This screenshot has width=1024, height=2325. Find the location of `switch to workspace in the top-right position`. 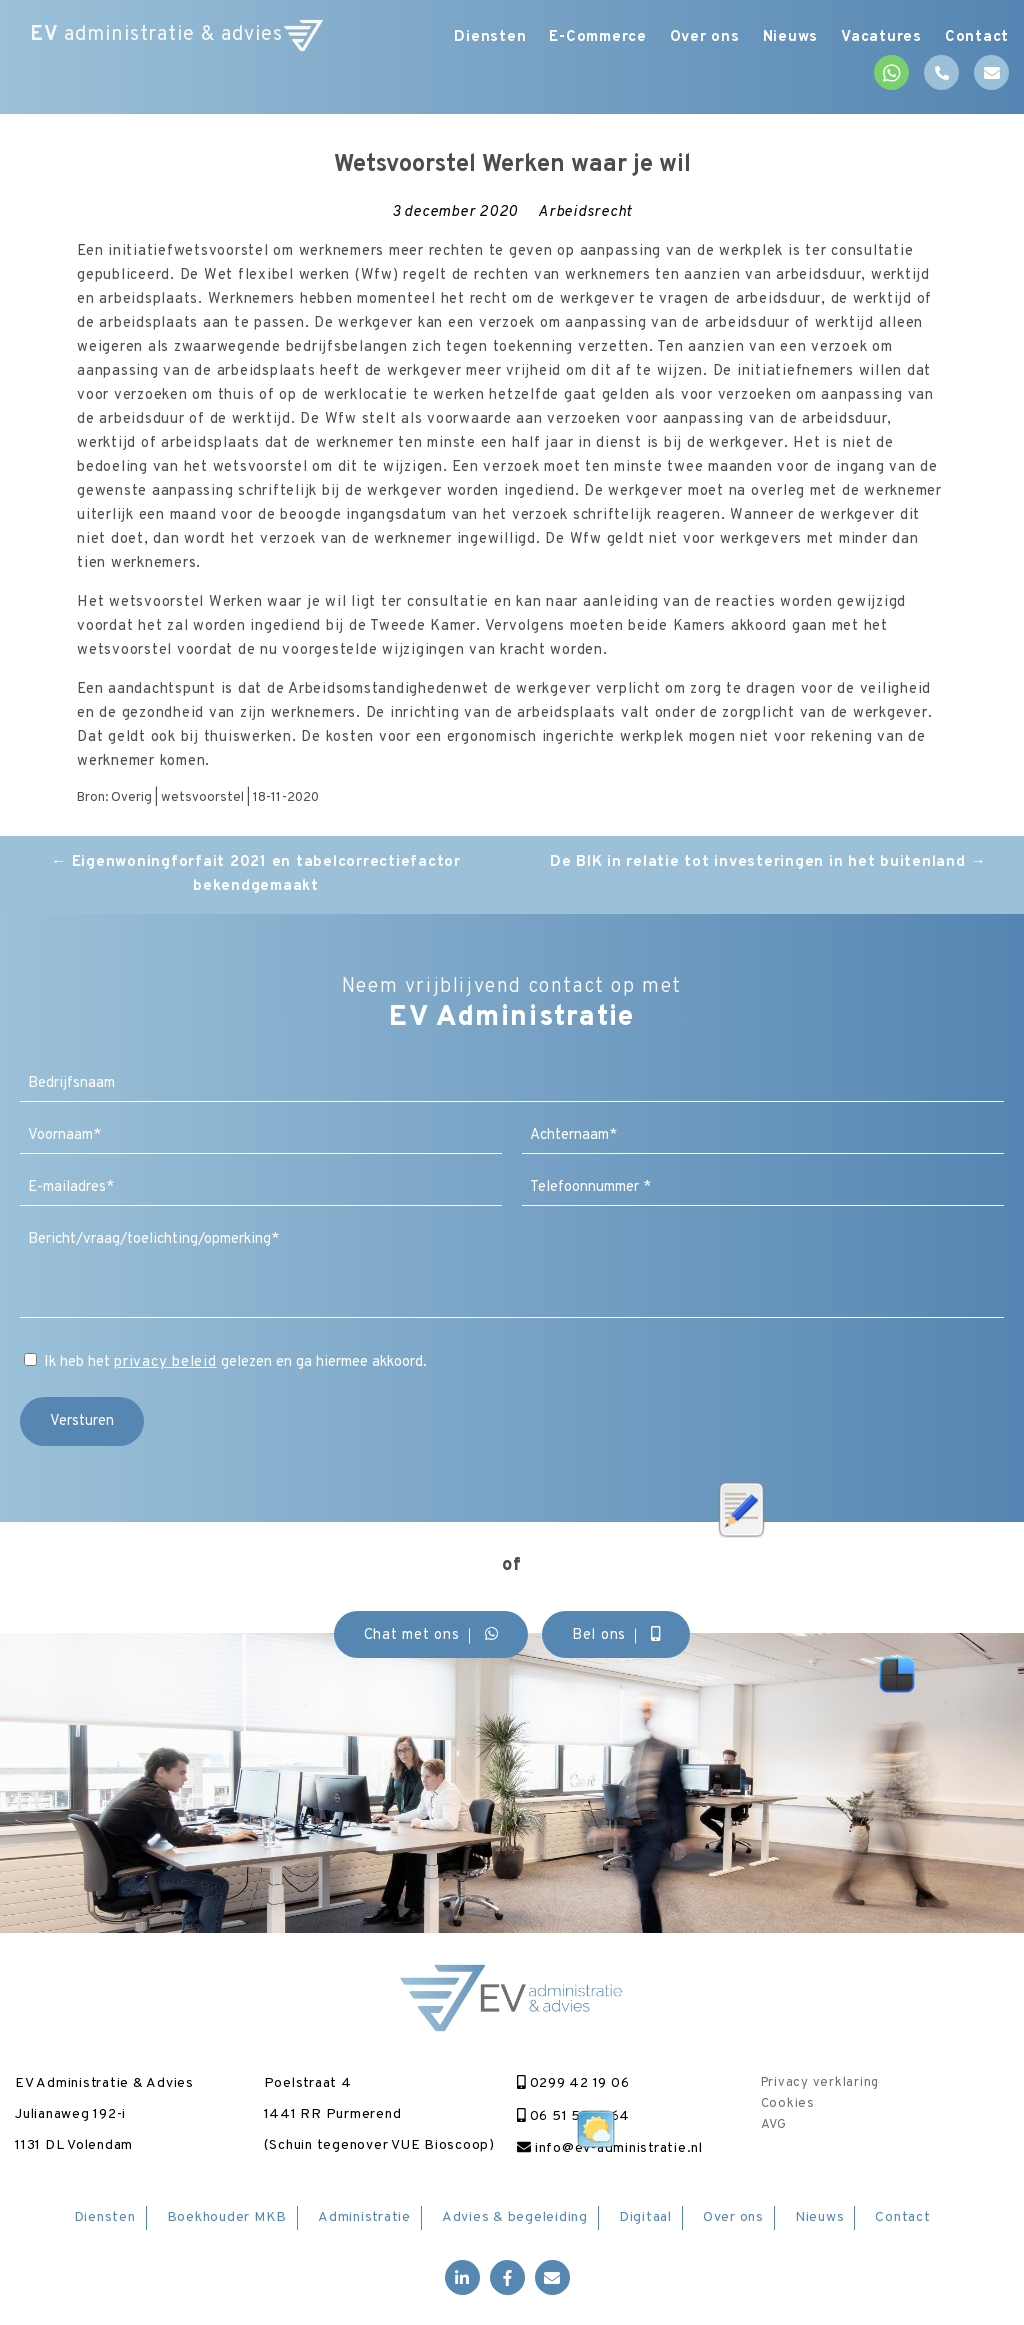

switch to workspace in the top-right position is located at coordinates (897, 1675).